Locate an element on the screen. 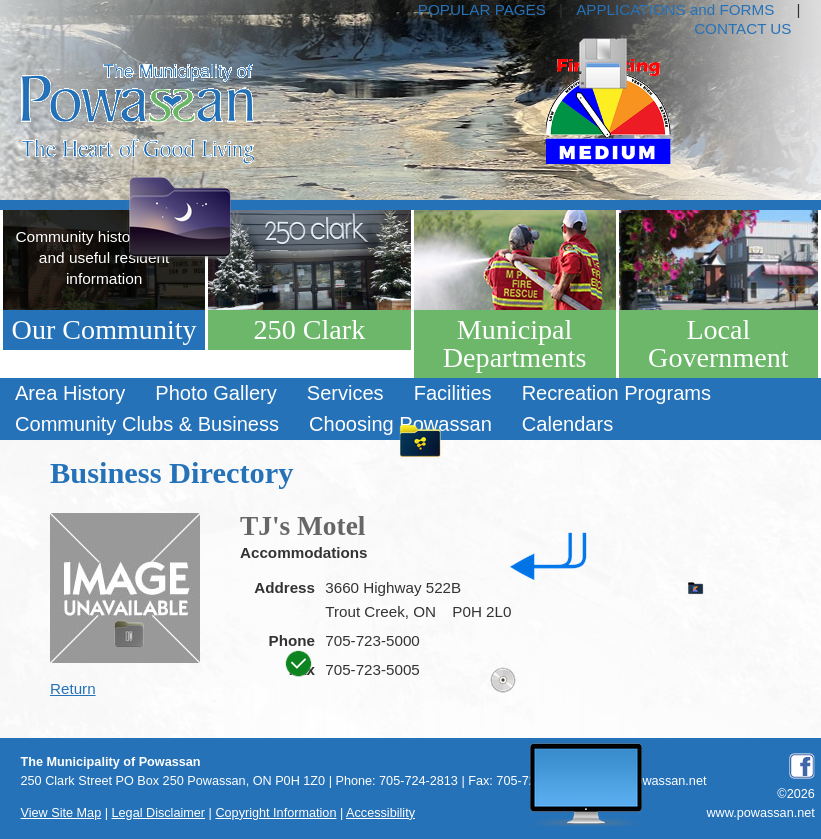 This screenshot has height=839, width=821. access folder containing document templates is located at coordinates (129, 634).